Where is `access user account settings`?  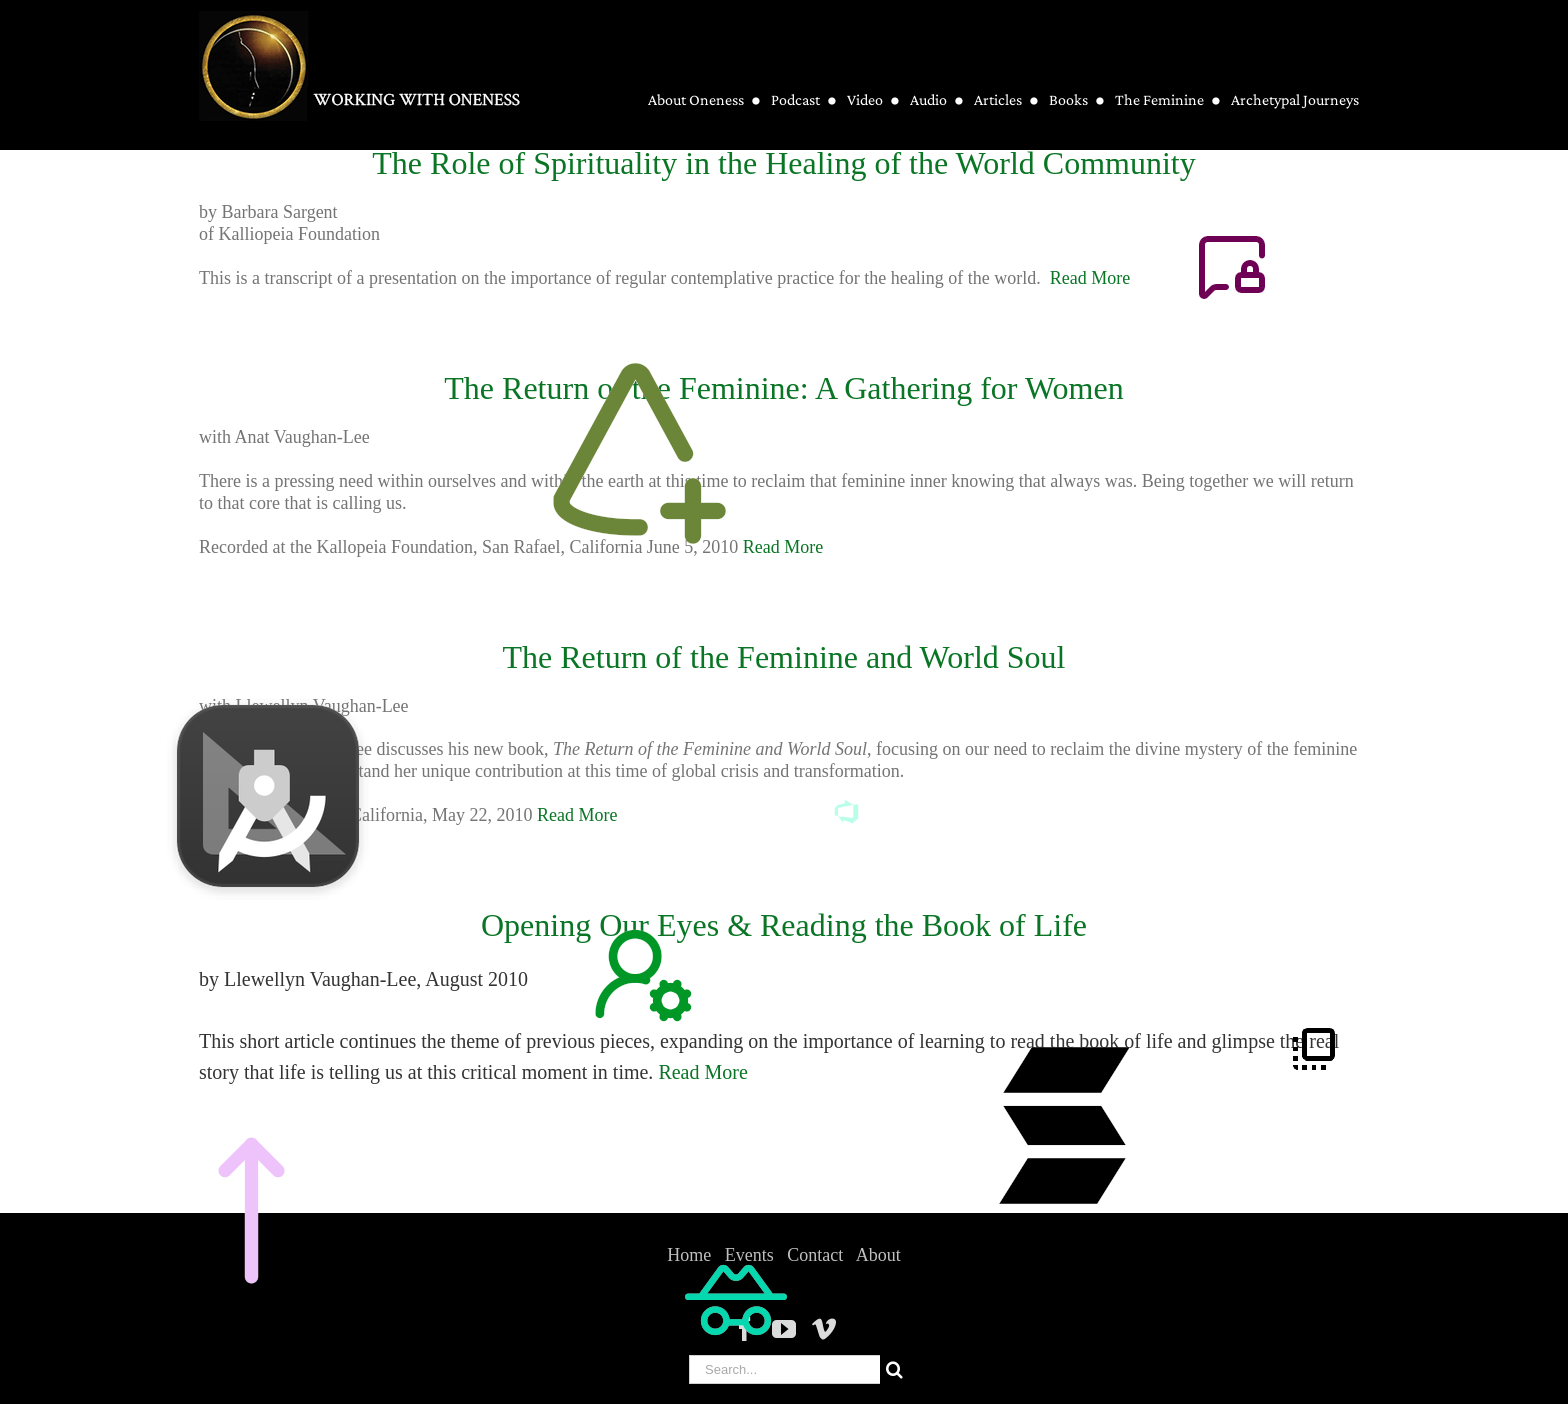 access user account settings is located at coordinates (644, 974).